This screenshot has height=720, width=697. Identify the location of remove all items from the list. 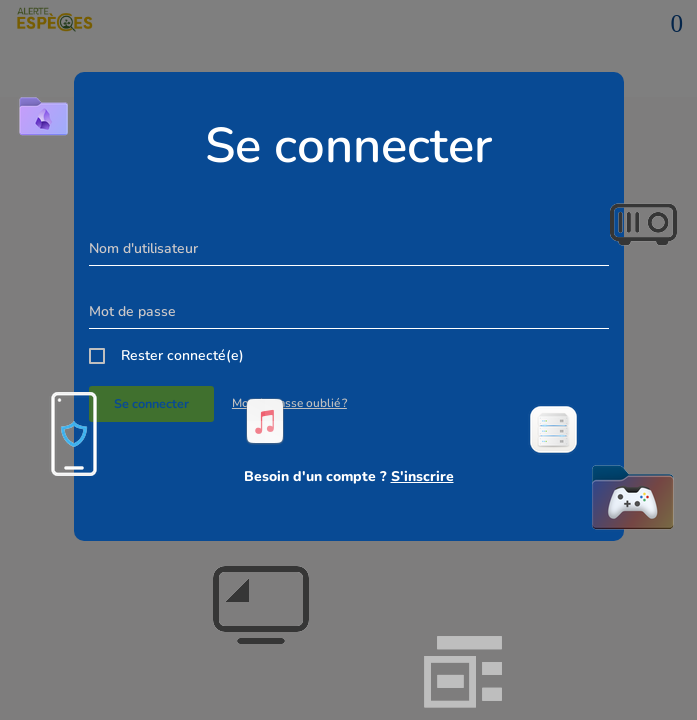
(469, 668).